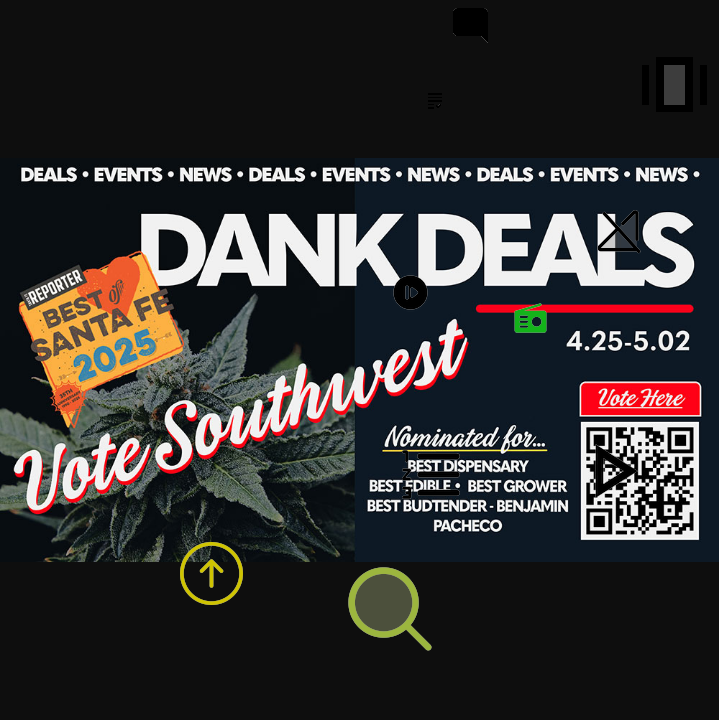 The height and width of the screenshot is (720, 719). What do you see at coordinates (390, 609) in the screenshot?
I see `search for content or items` at bounding box center [390, 609].